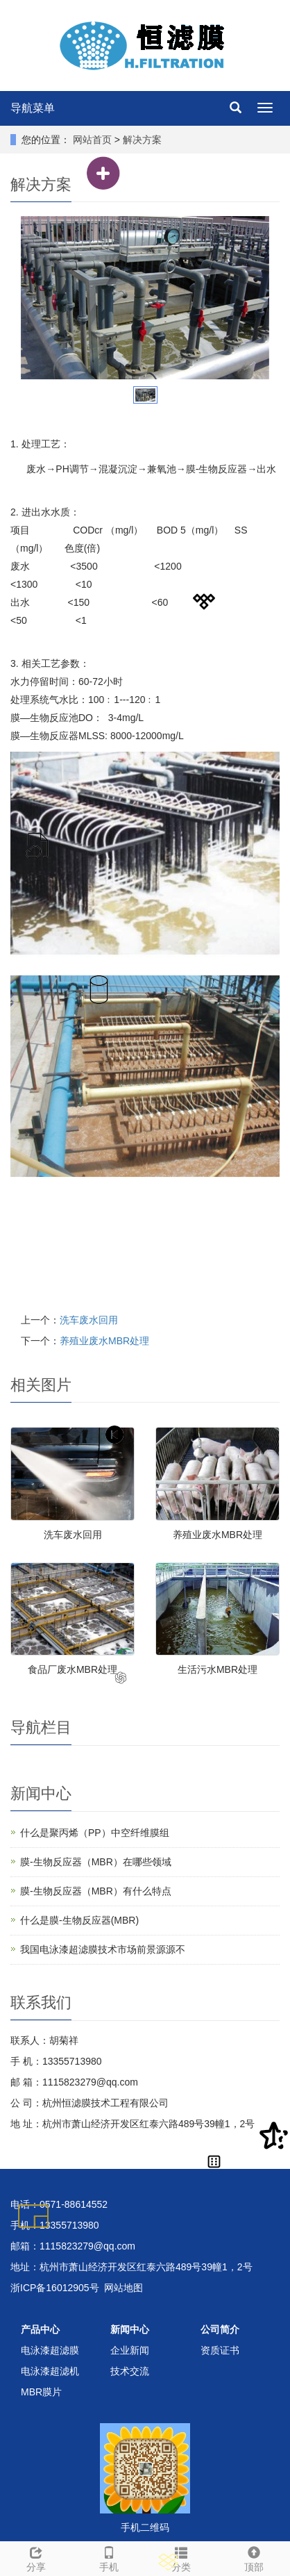 The width and height of the screenshot is (290, 2576). What do you see at coordinates (114, 1435) in the screenshot?
I see `skip to previous track` at bounding box center [114, 1435].